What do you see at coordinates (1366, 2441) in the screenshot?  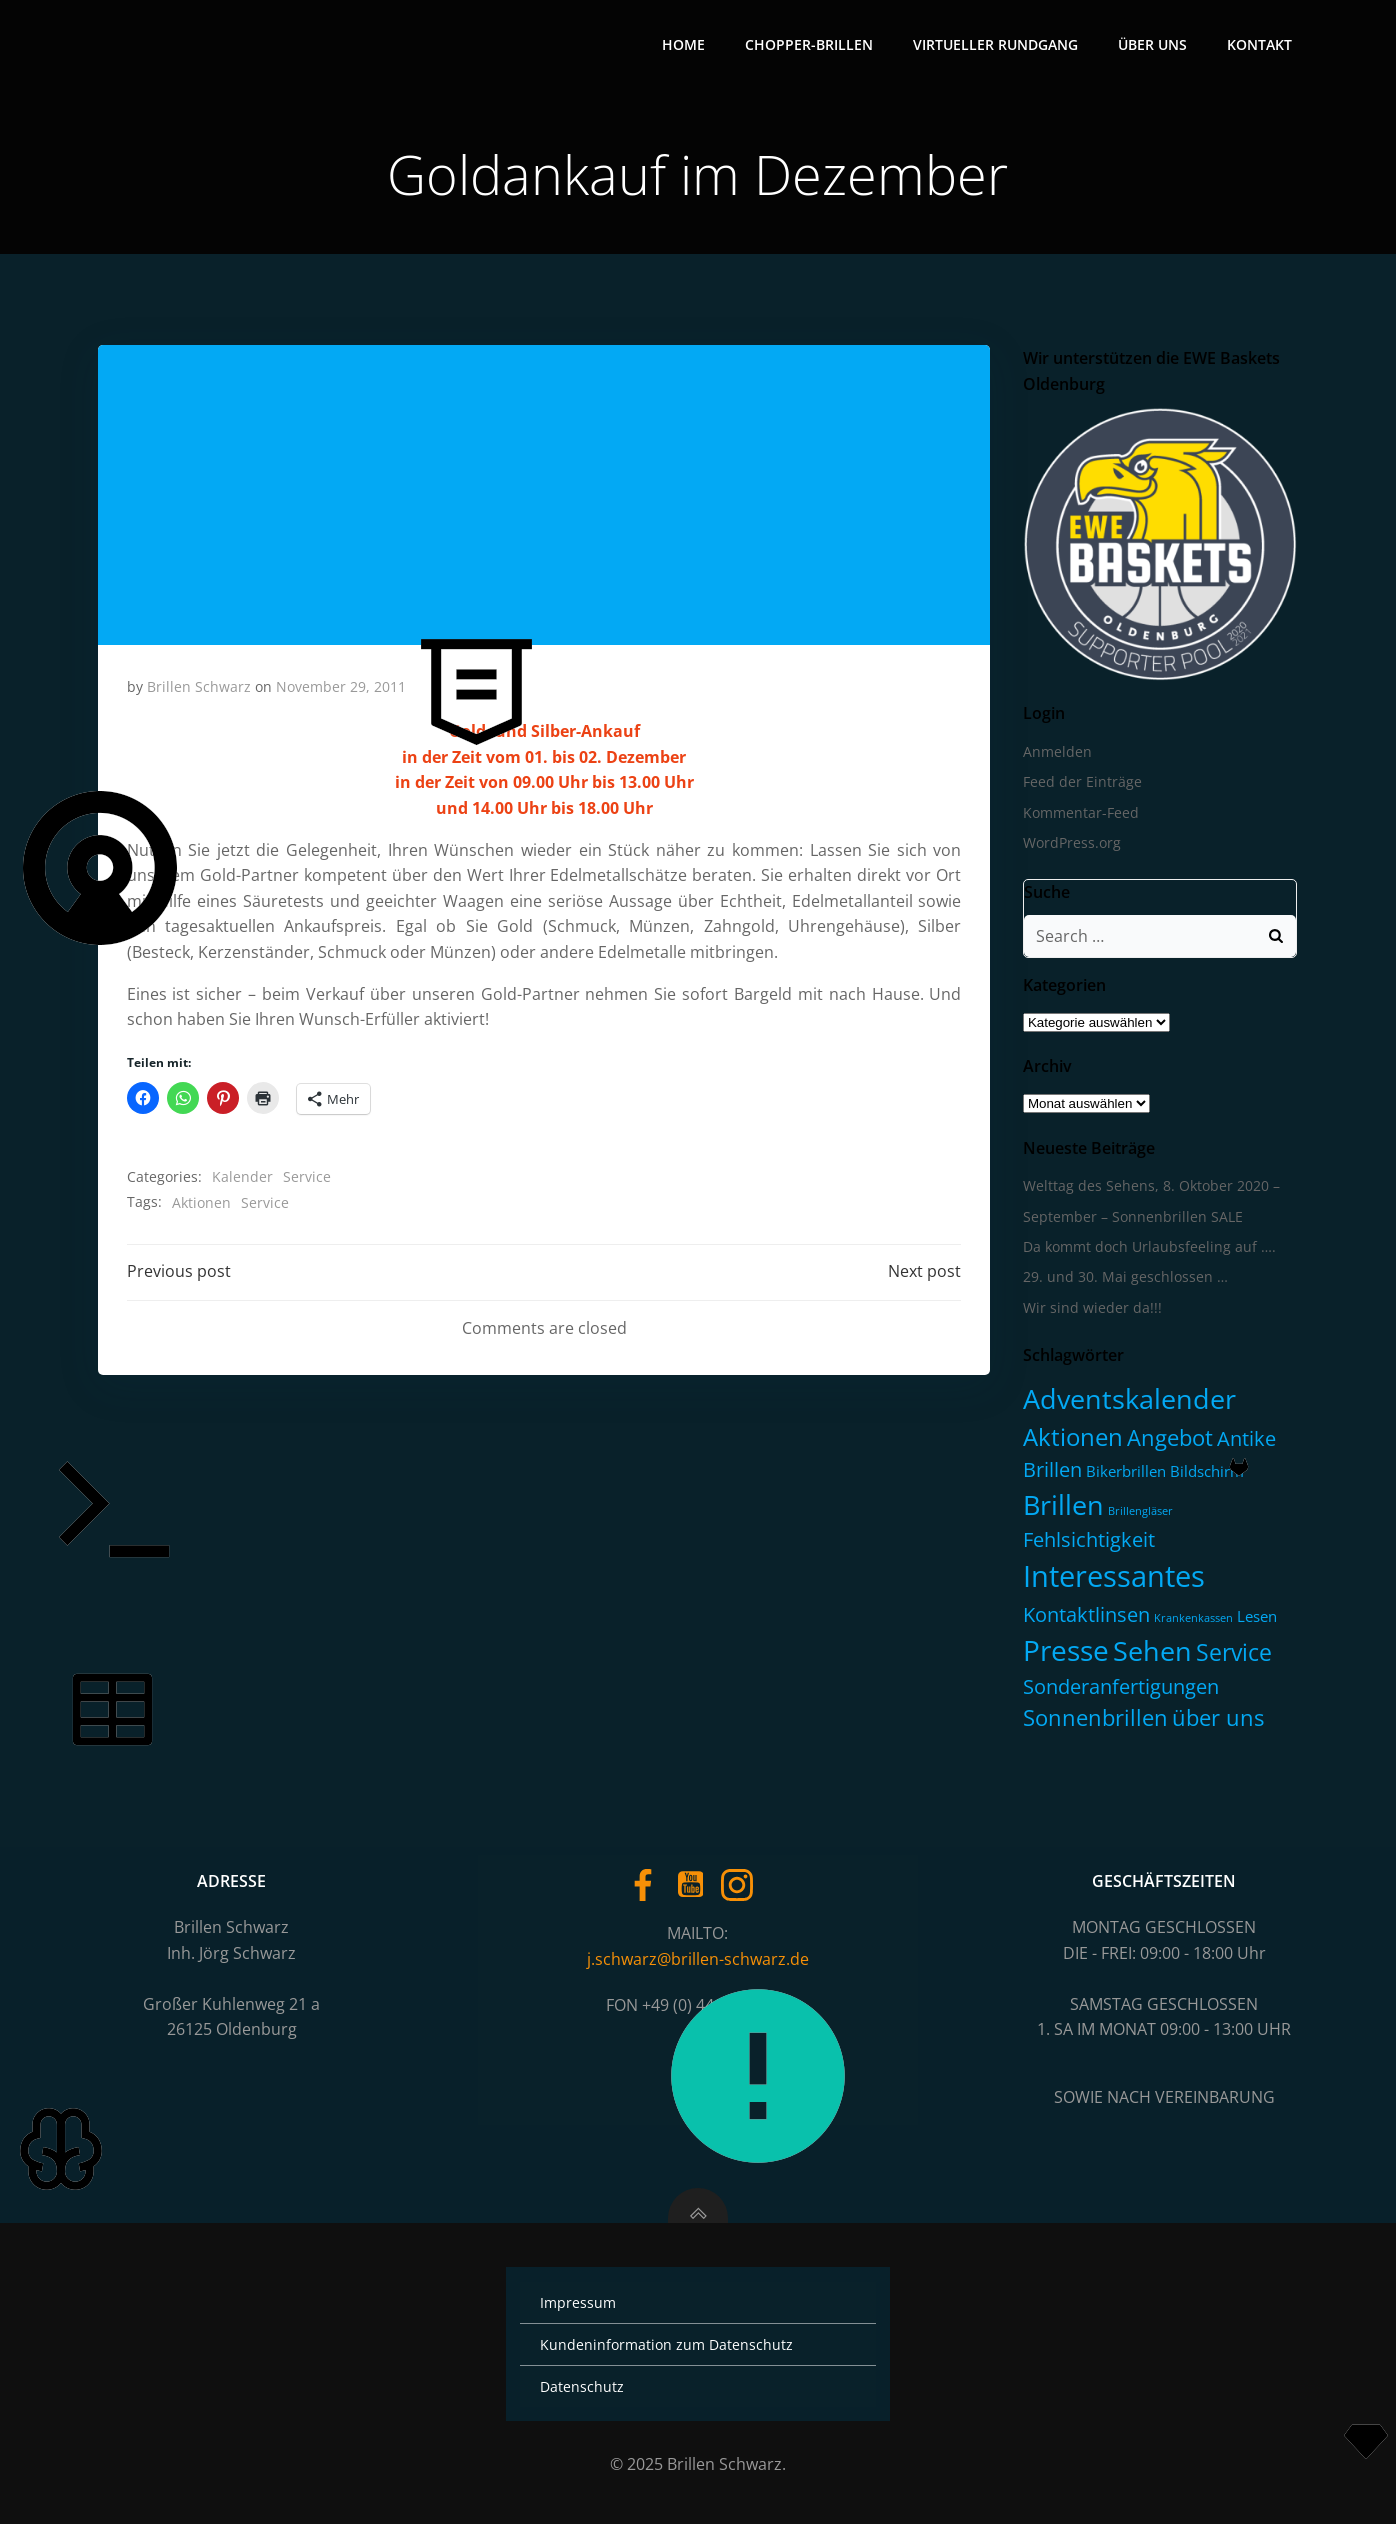 I see `indicates VIP or premium membership status` at bounding box center [1366, 2441].